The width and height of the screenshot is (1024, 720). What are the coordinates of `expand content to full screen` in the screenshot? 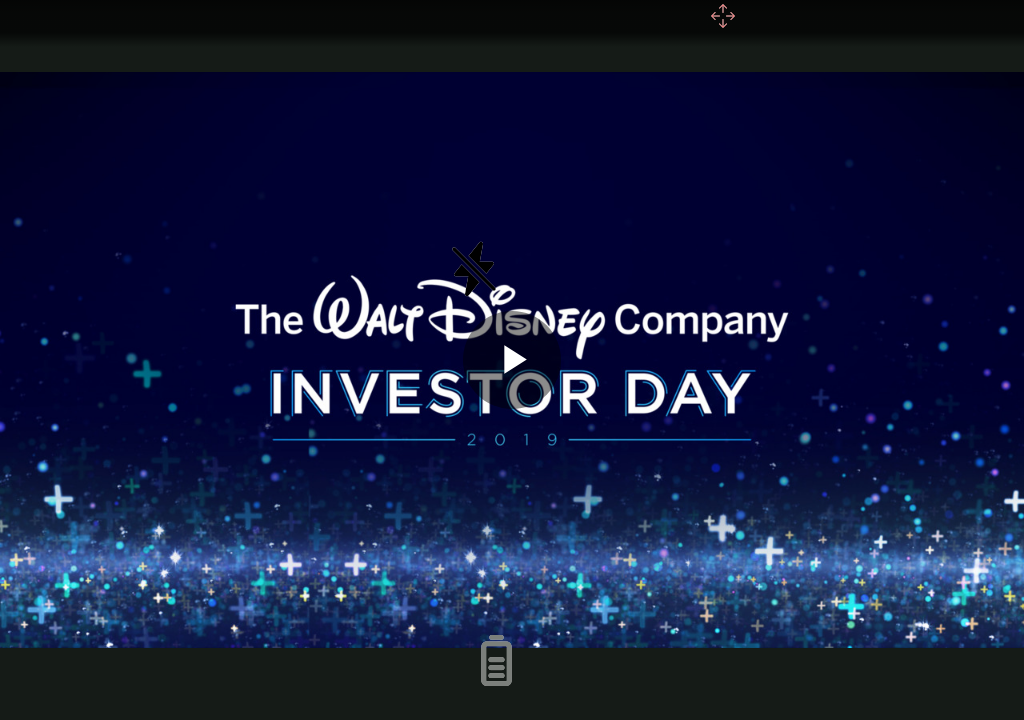 It's located at (723, 16).